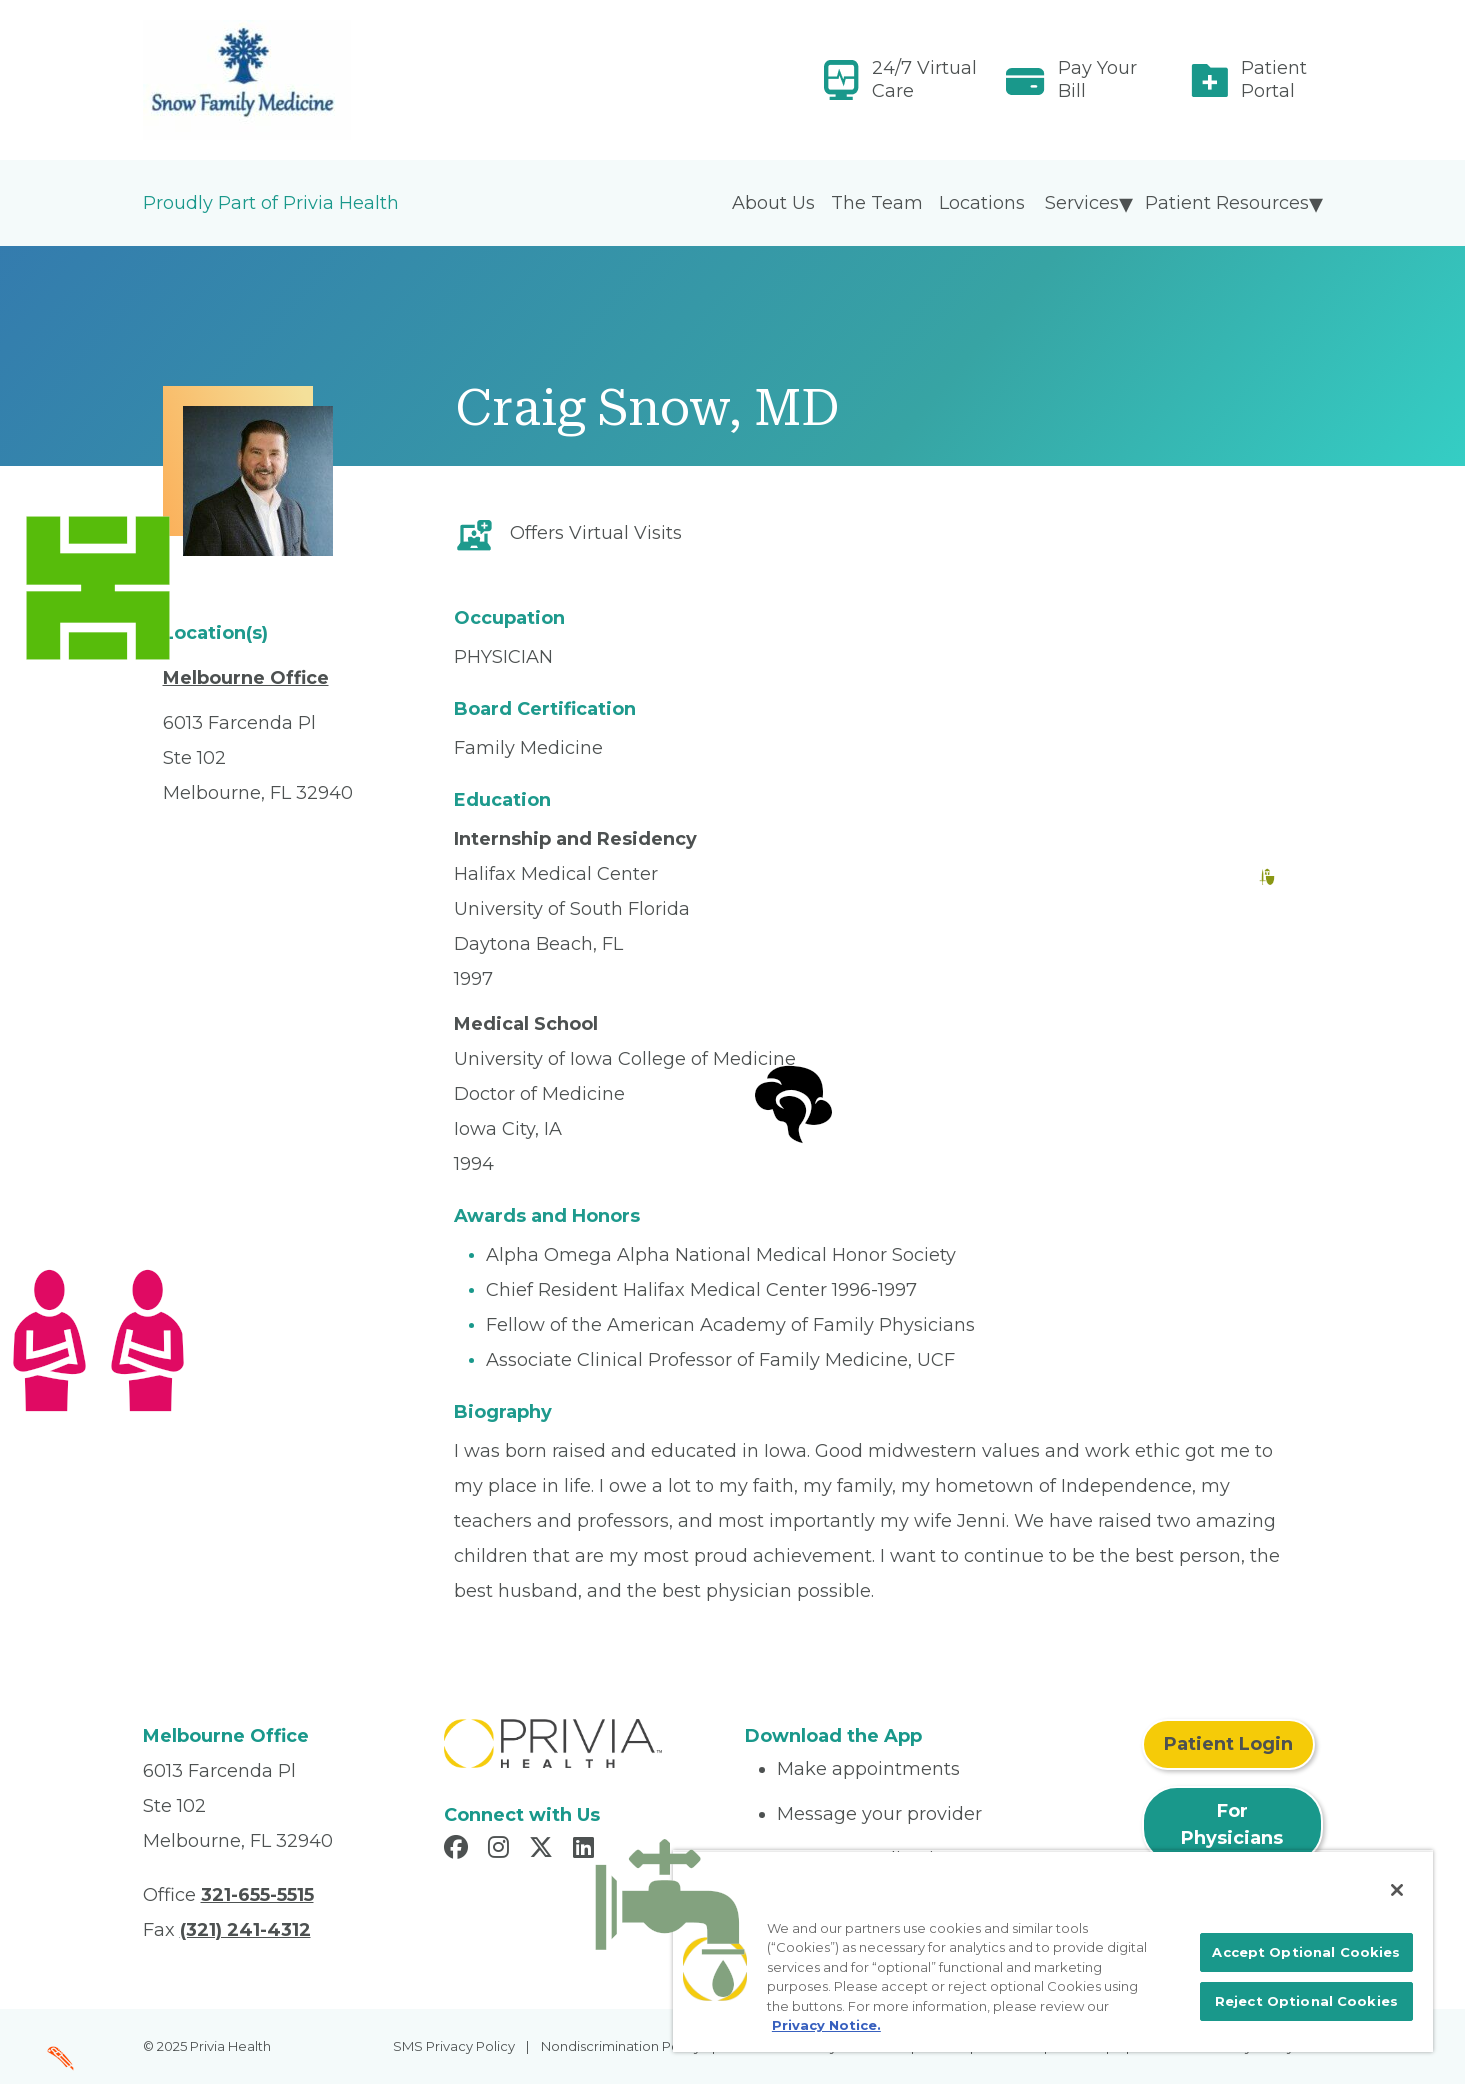  I want to click on access cutting or trimming tools, so click(60, 2058).